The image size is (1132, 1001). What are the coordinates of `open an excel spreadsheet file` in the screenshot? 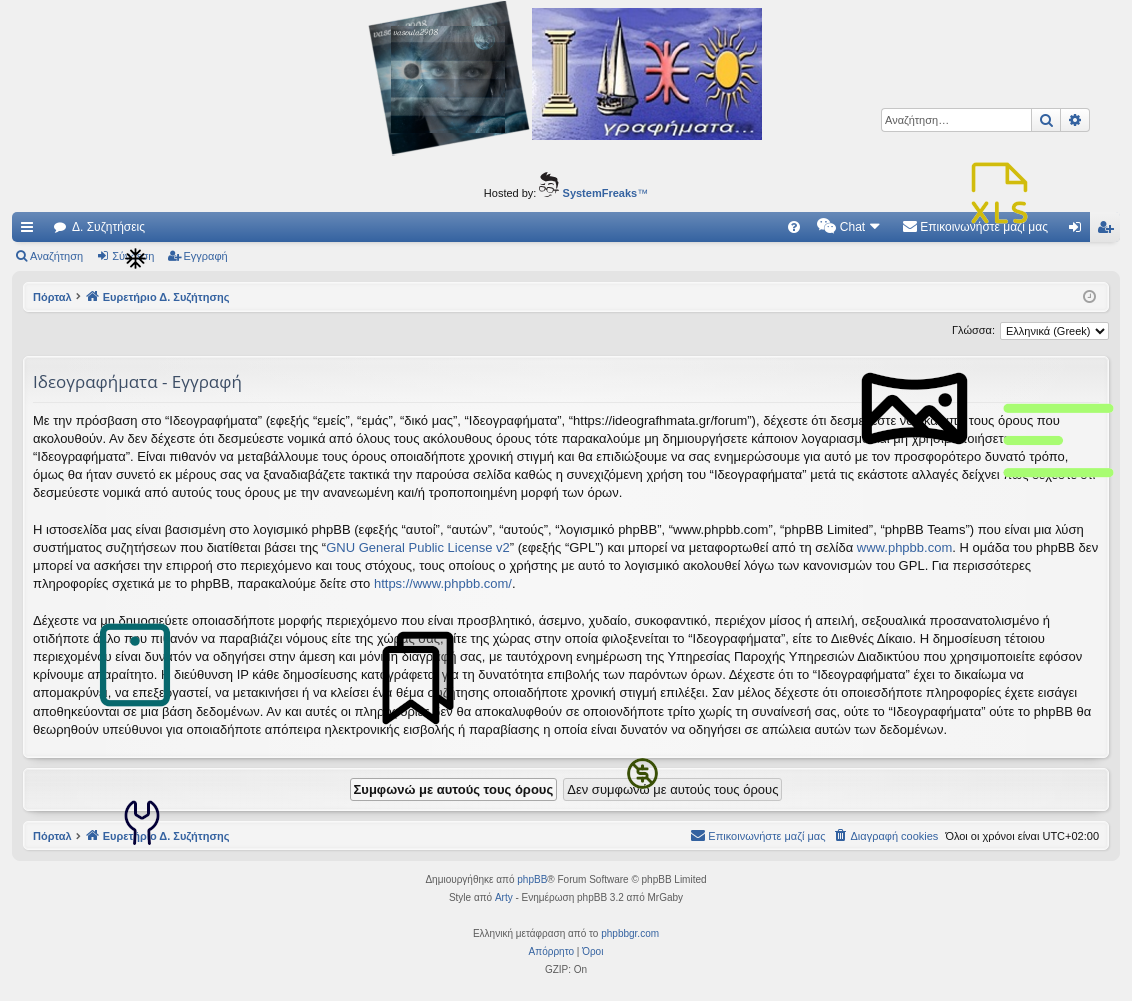 It's located at (999, 195).